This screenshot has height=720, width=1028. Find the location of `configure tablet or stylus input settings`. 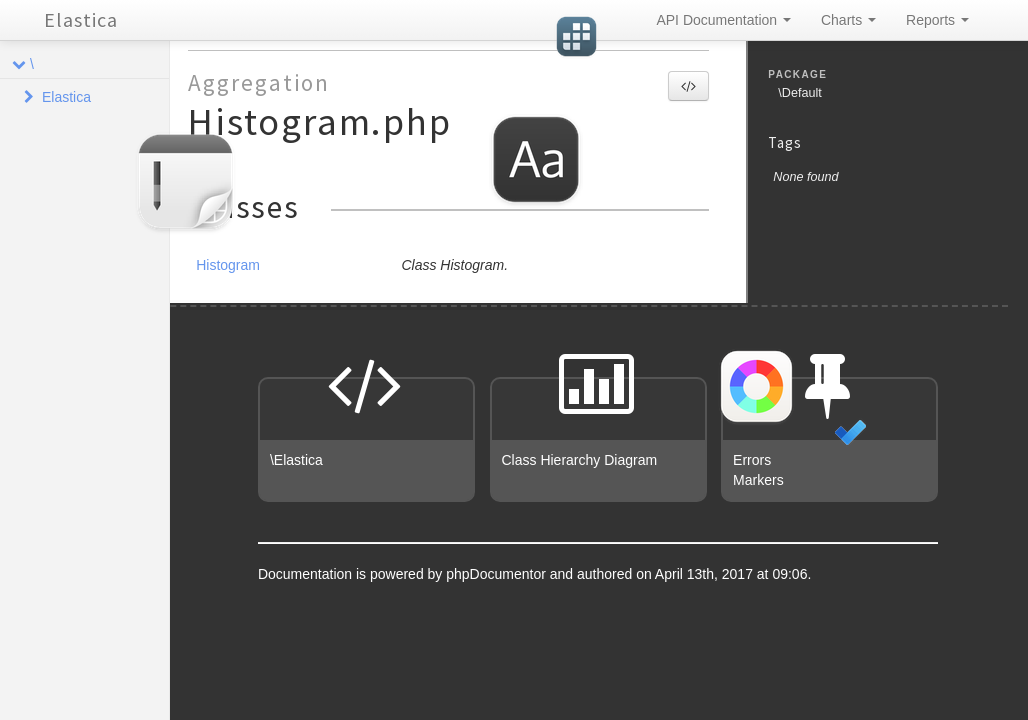

configure tablet or stylus input settings is located at coordinates (185, 181).